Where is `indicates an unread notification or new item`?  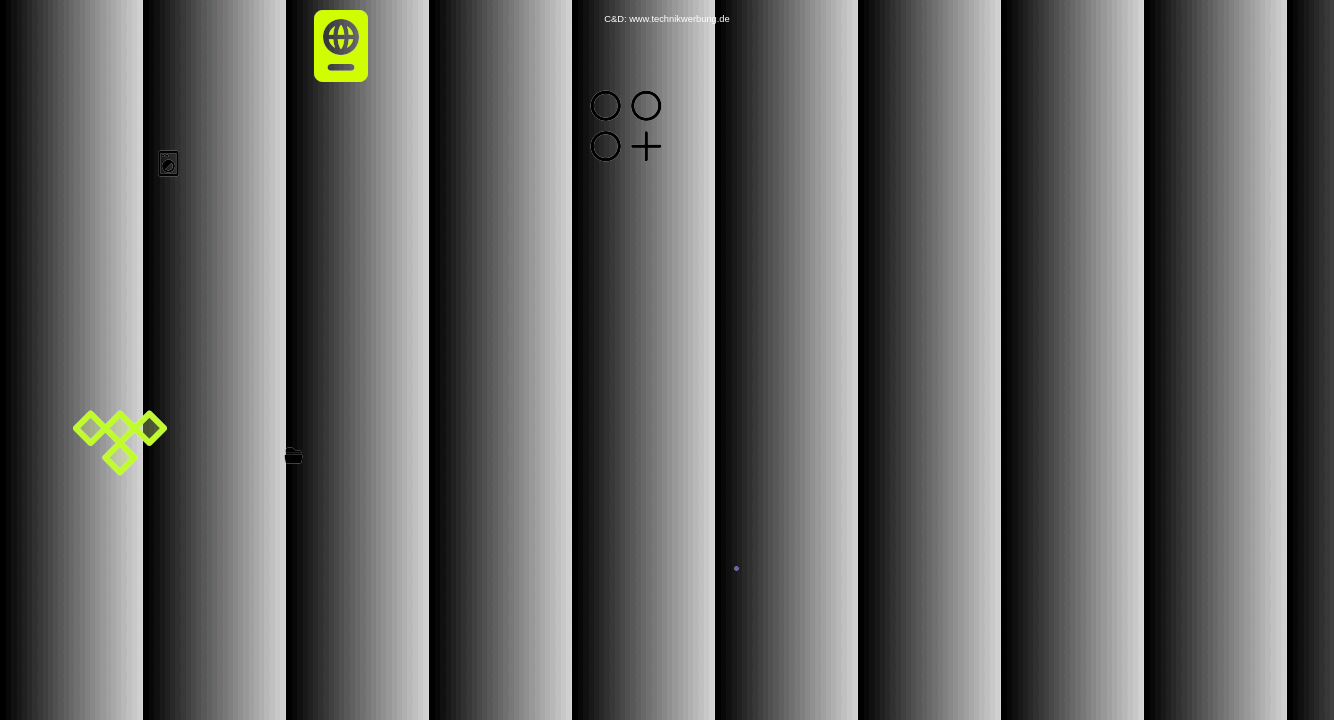 indicates an unread notification or new item is located at coordinates (736, 568).